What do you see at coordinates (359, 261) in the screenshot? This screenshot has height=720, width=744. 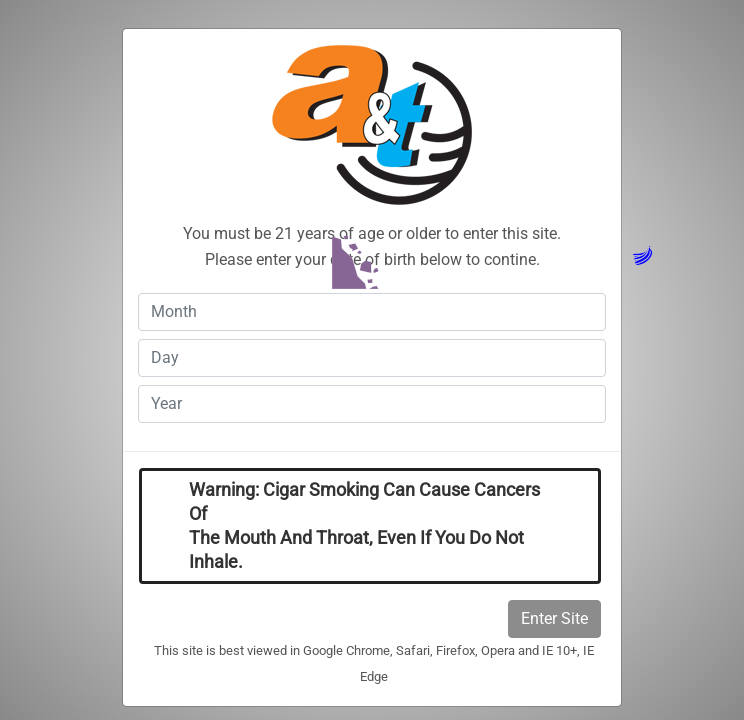 I see `warning: rockslide or falling rocks hazard ahead` at bounding box center [359, 261].